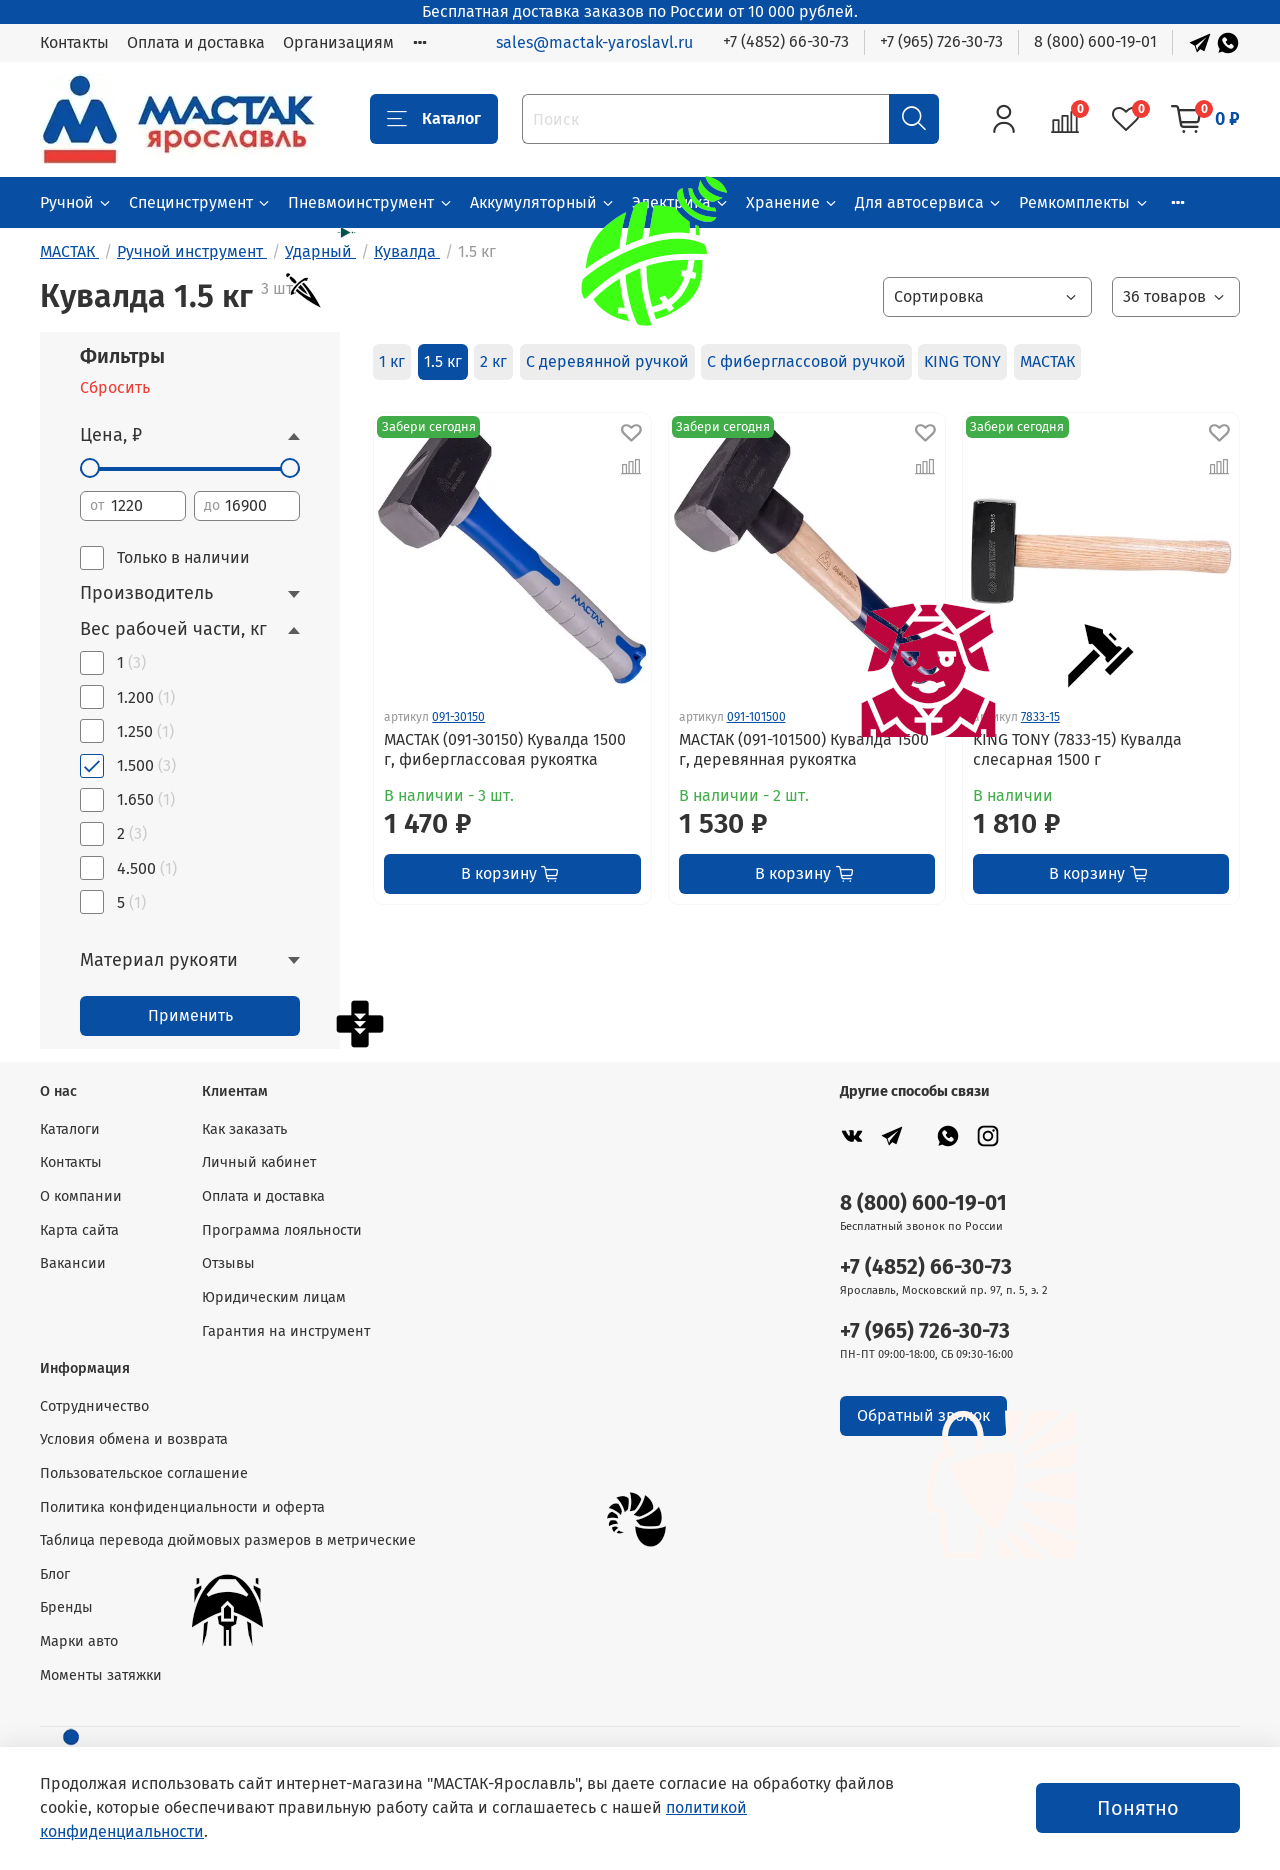 Image resolution: width=1280 pixels, height=1870 pixels. Describe the element at coordinates (360, 1024) in the screenshot. I see `indicates health or HP is decreasing` at that location.